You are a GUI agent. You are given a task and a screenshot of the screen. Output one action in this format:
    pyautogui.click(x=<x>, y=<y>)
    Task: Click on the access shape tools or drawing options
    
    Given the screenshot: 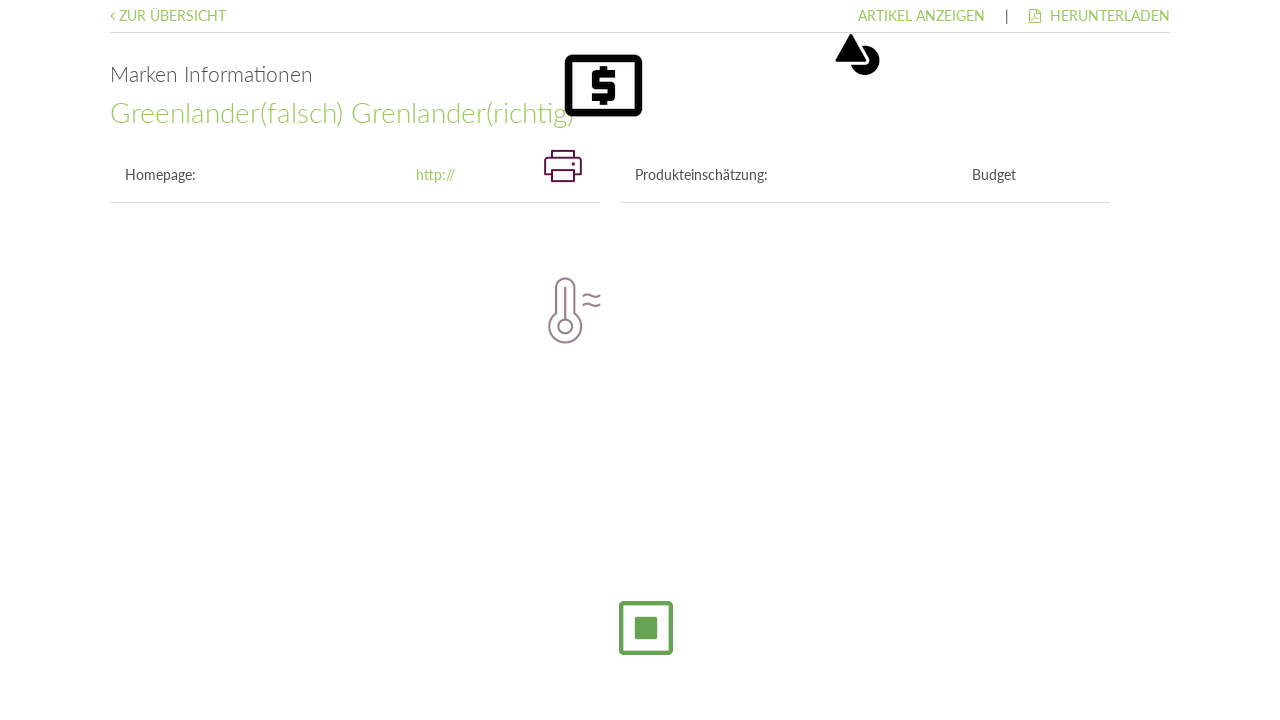 What is the action you would take?
    pyautogui.click(x=857, y=54)
    